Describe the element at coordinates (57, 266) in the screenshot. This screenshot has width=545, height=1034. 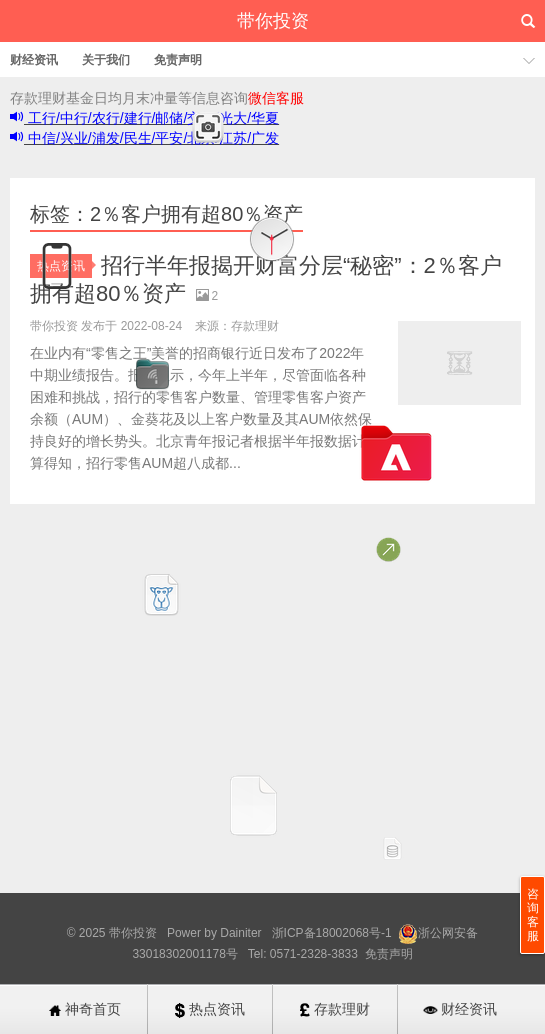
I see `indicates mobile device or smartphone` at that location.